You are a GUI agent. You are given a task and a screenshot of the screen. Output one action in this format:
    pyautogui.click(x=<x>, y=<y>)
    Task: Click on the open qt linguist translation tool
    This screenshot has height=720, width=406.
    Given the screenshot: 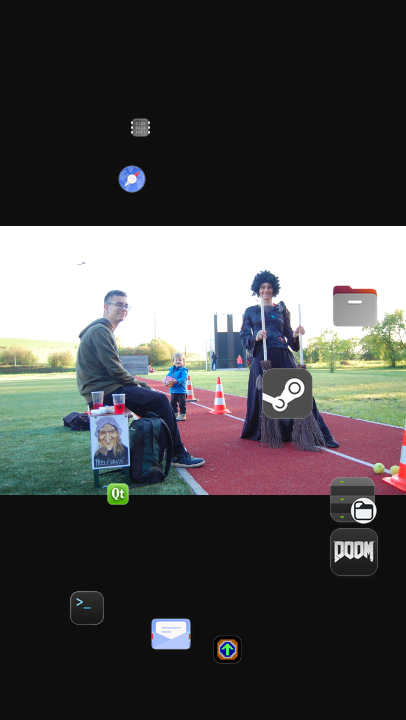 What is the action you would take?
    pyautogui.click(x=118, y=494)
    